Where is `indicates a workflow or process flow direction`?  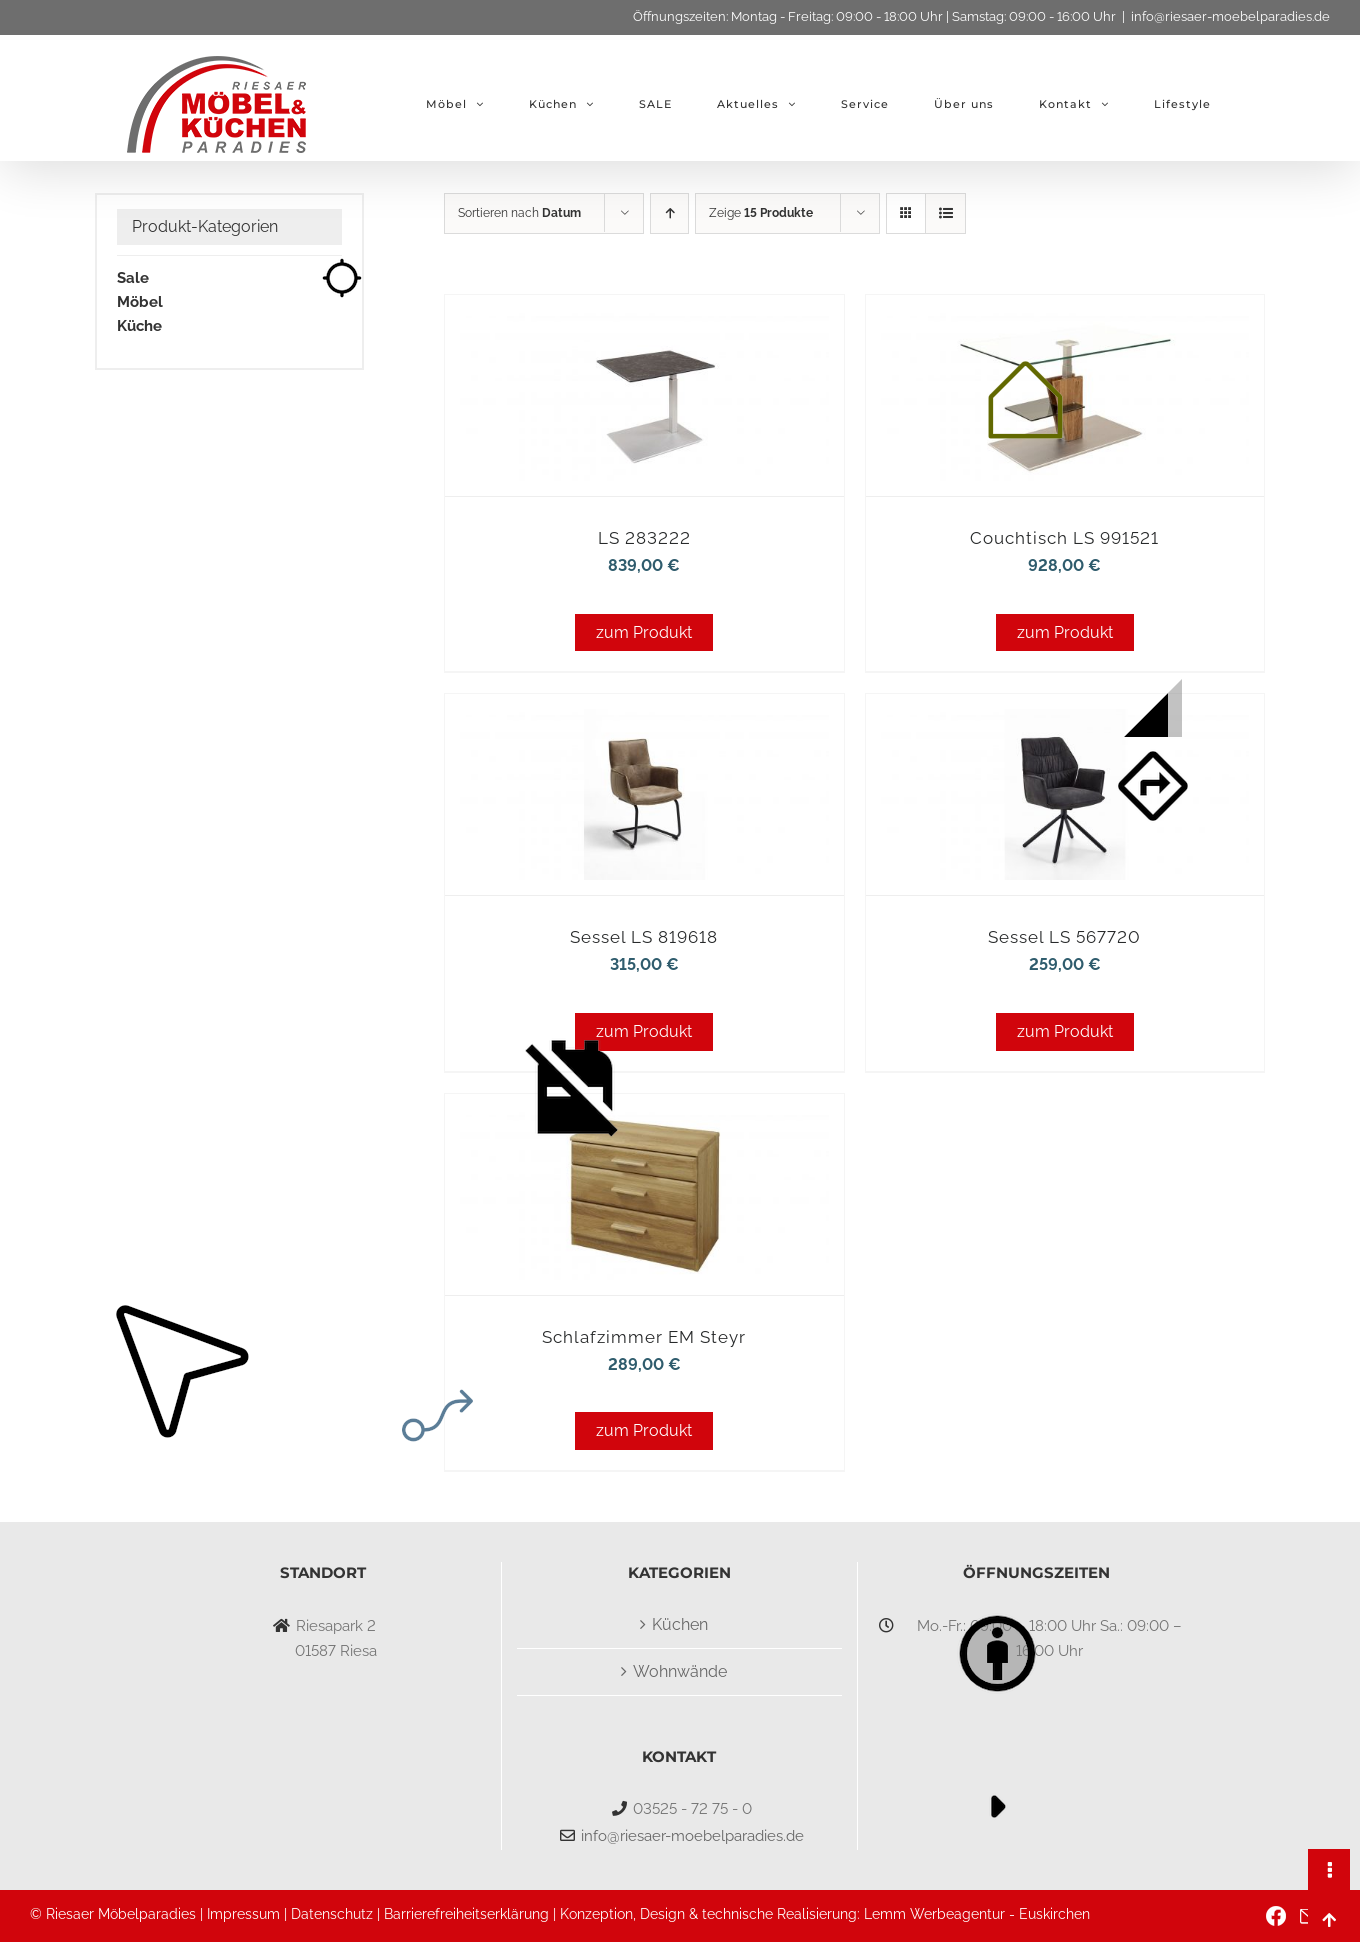 indicates a workflow or process flow direction is located at coordinates (437, 1415).